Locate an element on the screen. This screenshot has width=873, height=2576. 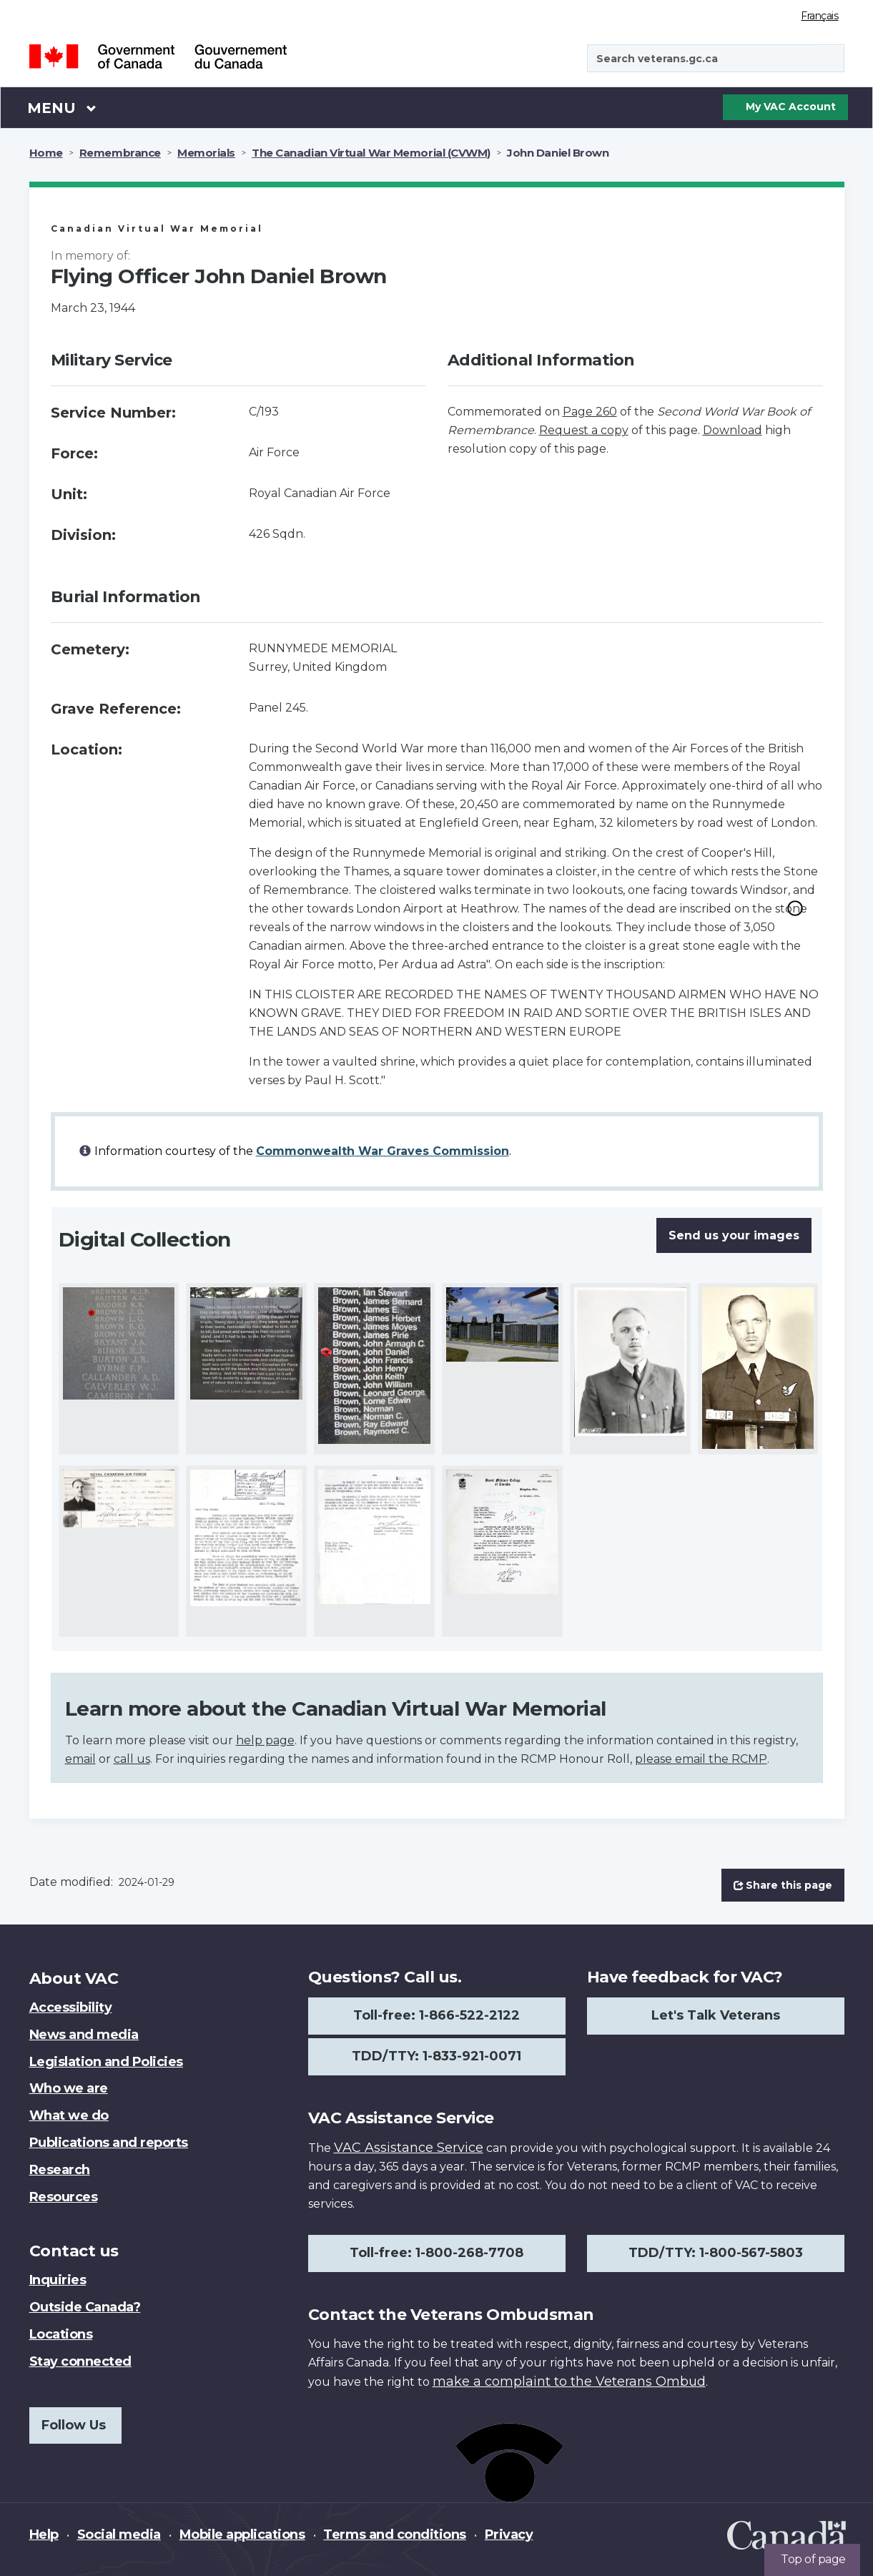
Atlassian Statuspage logo is located at coordinates (509, 2462).